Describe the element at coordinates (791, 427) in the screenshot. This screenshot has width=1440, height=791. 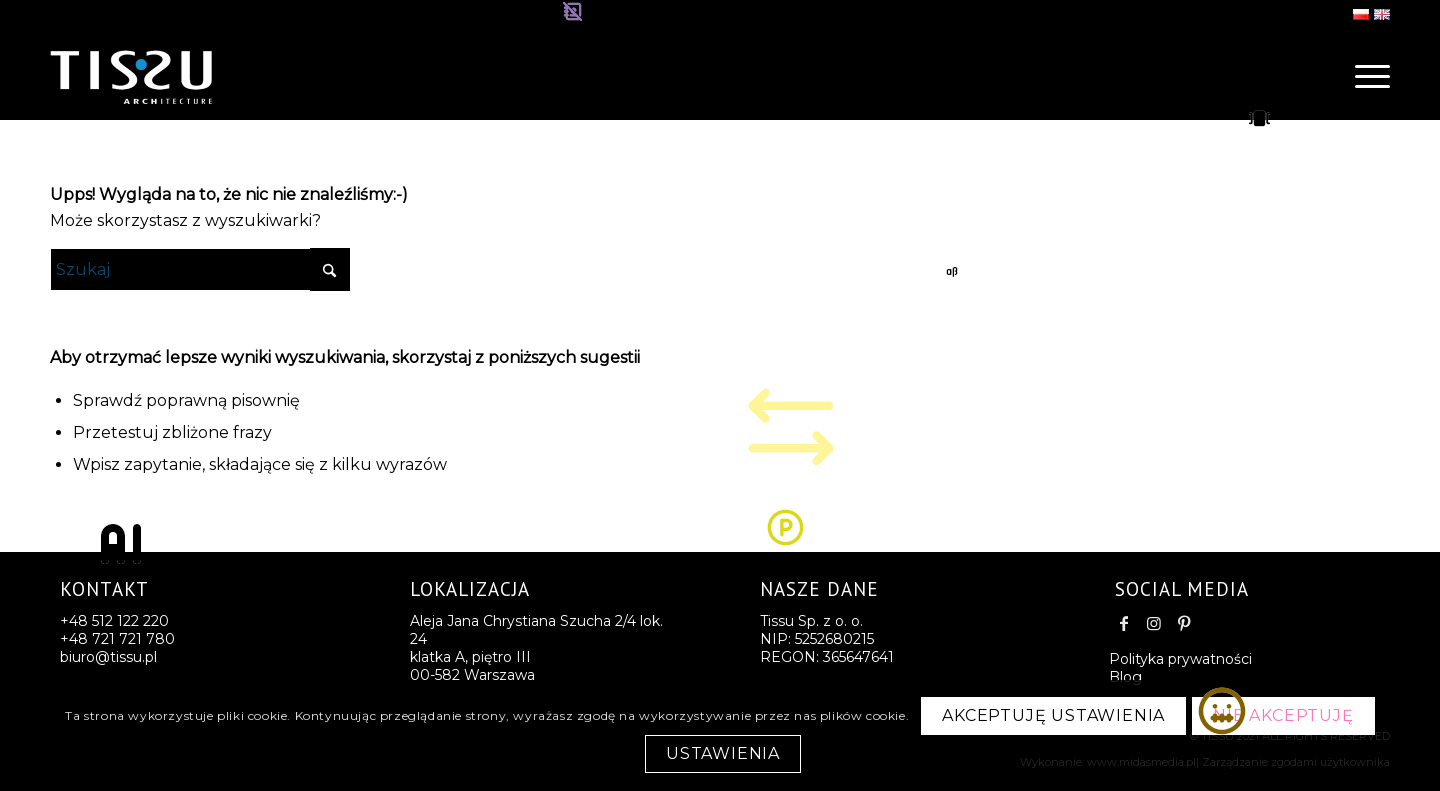
I see `swap or exchange items` at that location.